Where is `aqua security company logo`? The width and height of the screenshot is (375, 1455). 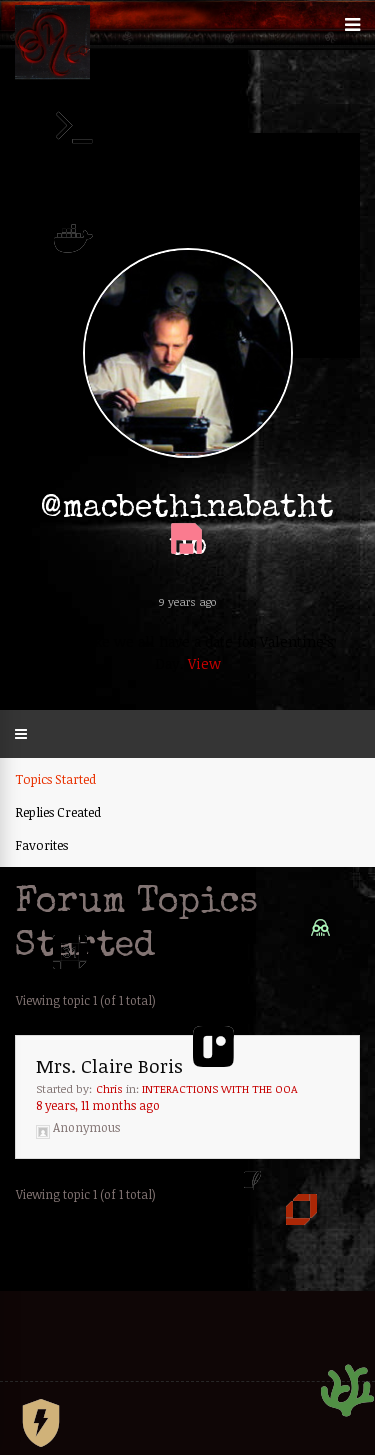 aqua security company logo is located at coordinates (301, 1209).